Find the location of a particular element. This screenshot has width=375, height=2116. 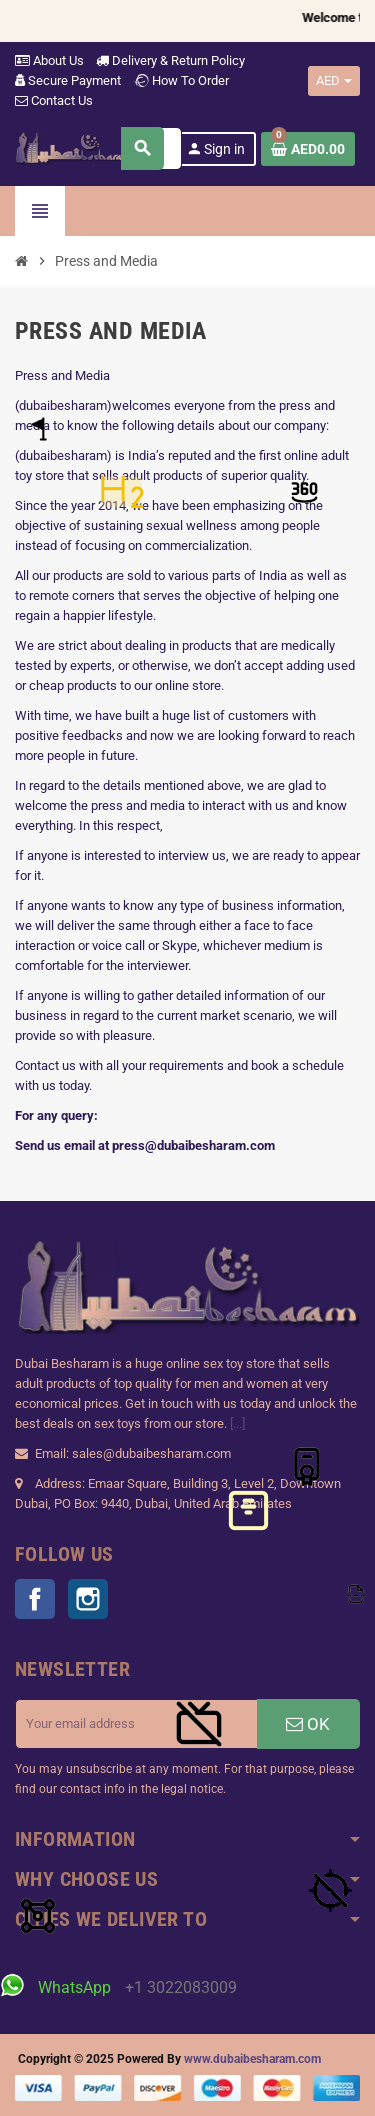

format text as heading level 2 is located at coordinates (120, 491).